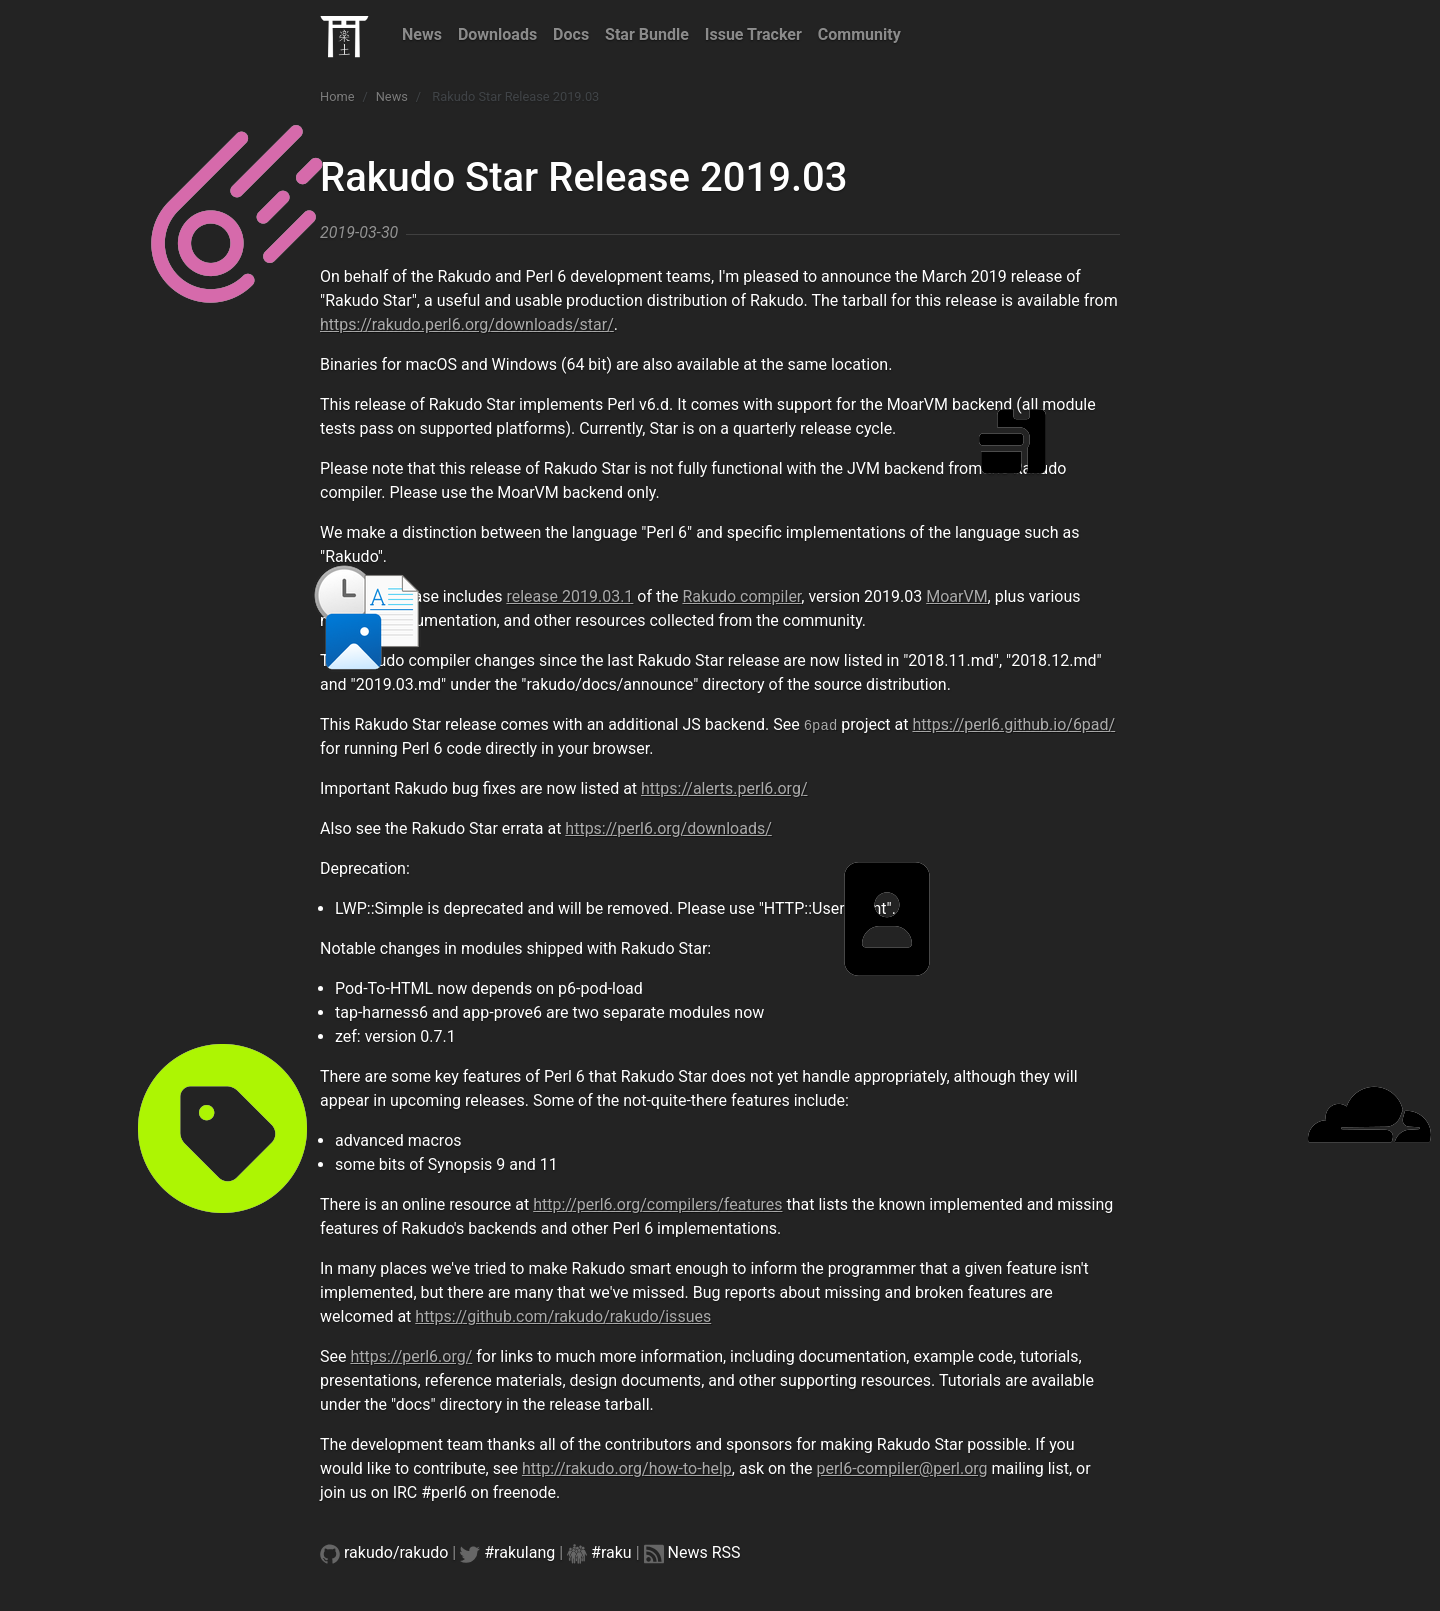  I want to click on view packing or shipping status, so click(1013, 441).